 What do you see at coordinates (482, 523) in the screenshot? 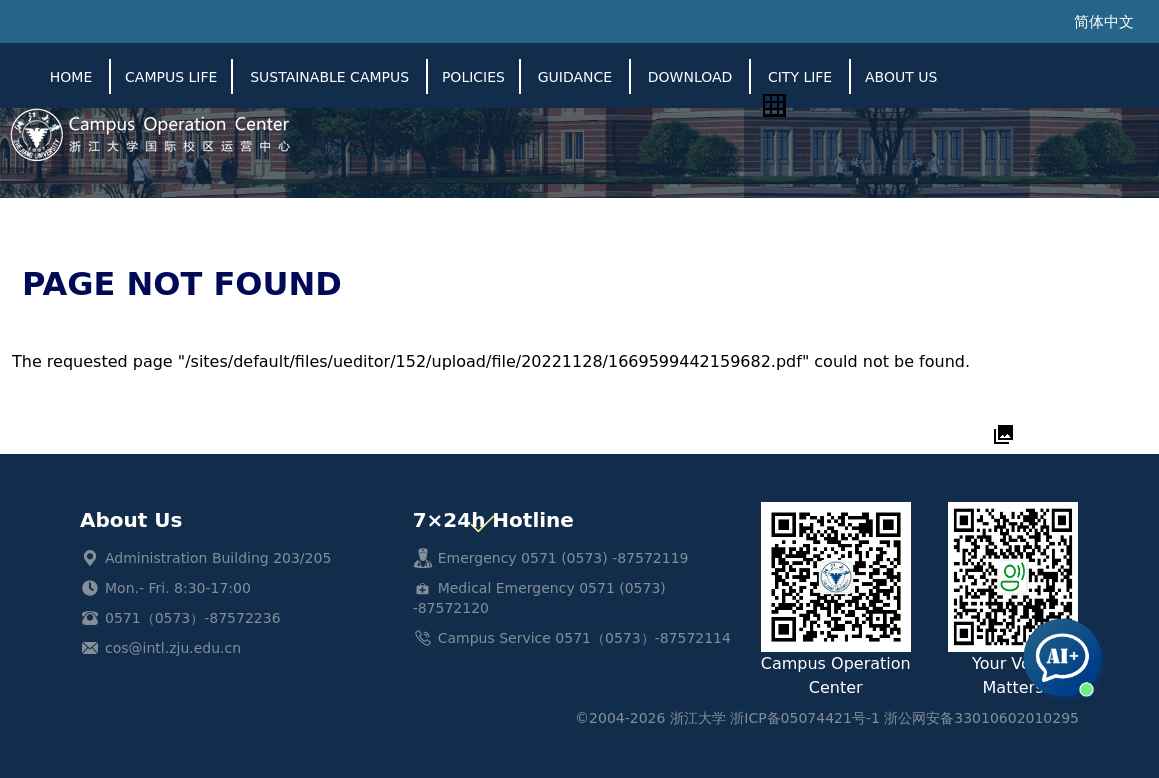
I see `confirm or complete an action` at bounding box center [482, 523].